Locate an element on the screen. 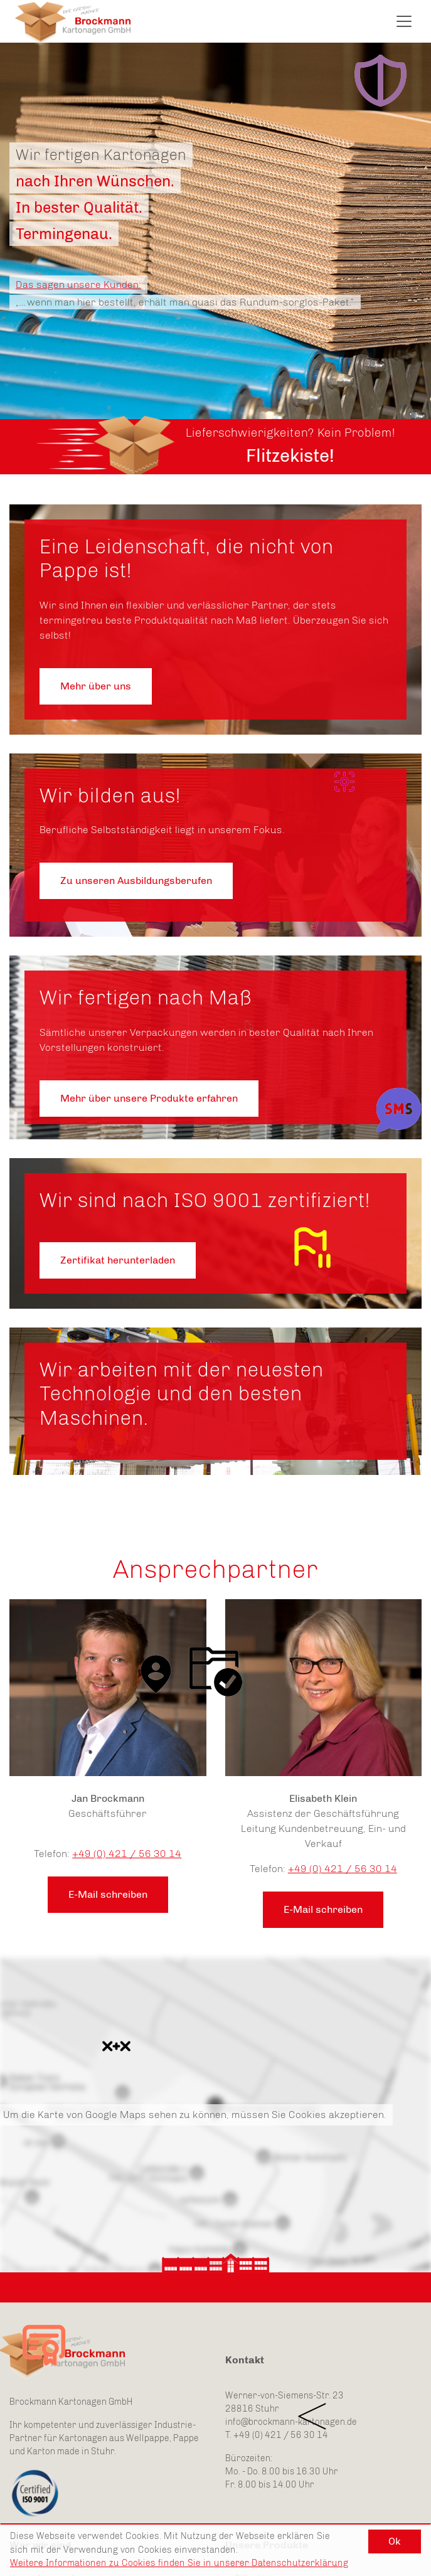 The height and width of the screenshot is (2576, 431). mathematical expression or formula input is located at coordinates (116, 2046).